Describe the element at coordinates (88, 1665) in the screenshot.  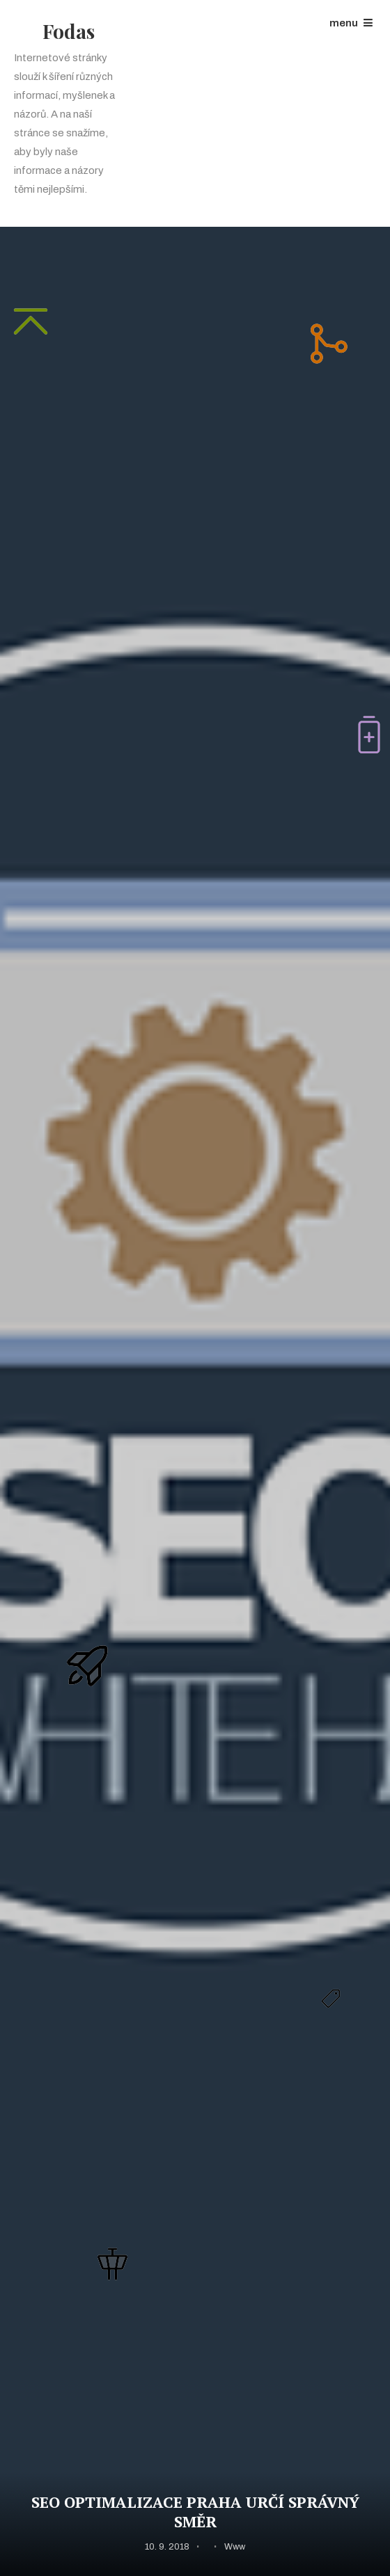
I see `launch or deploy a project` at that location.